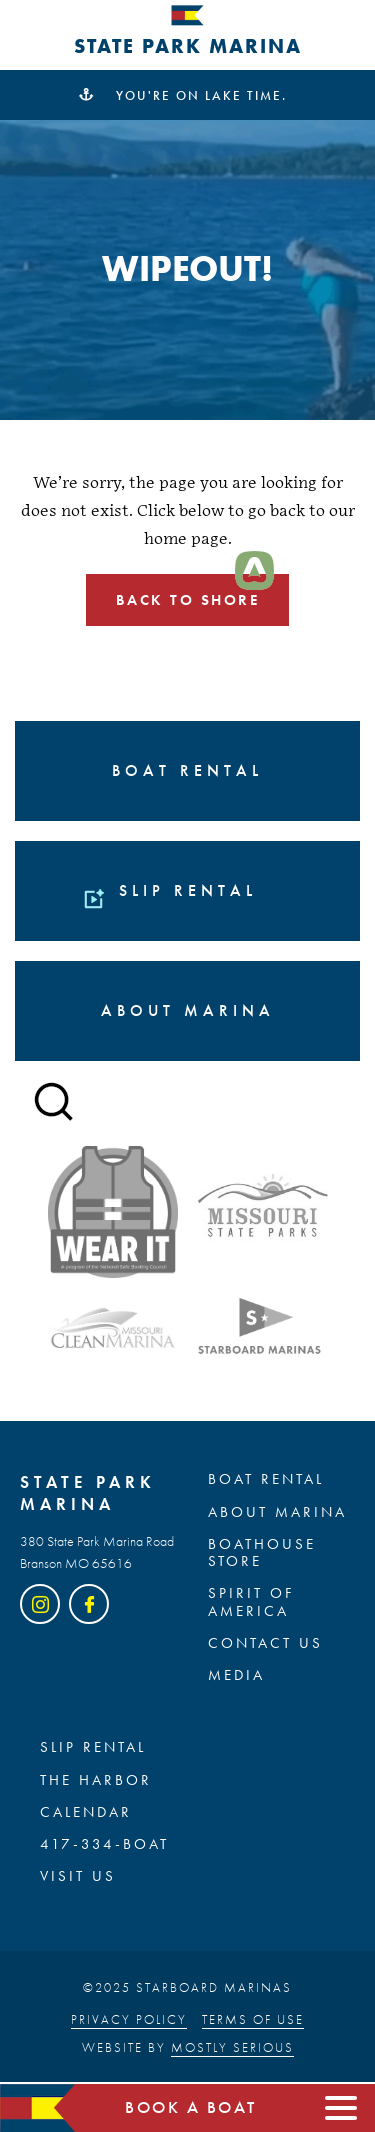 The height and width of the screenshot is (2132, 375). I want to click on search for content or items, so click(53, 1101).